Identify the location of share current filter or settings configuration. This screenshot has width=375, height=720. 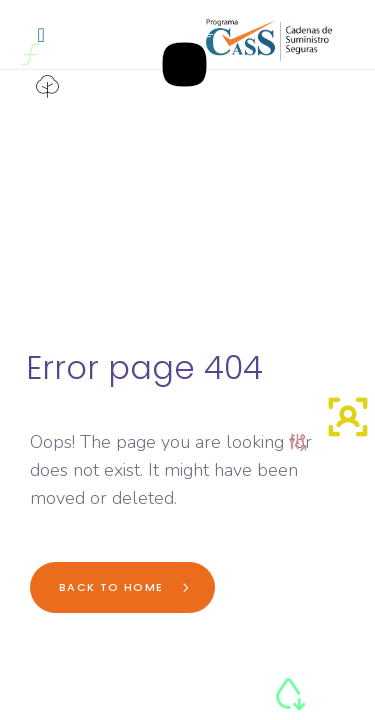
(297, 441).